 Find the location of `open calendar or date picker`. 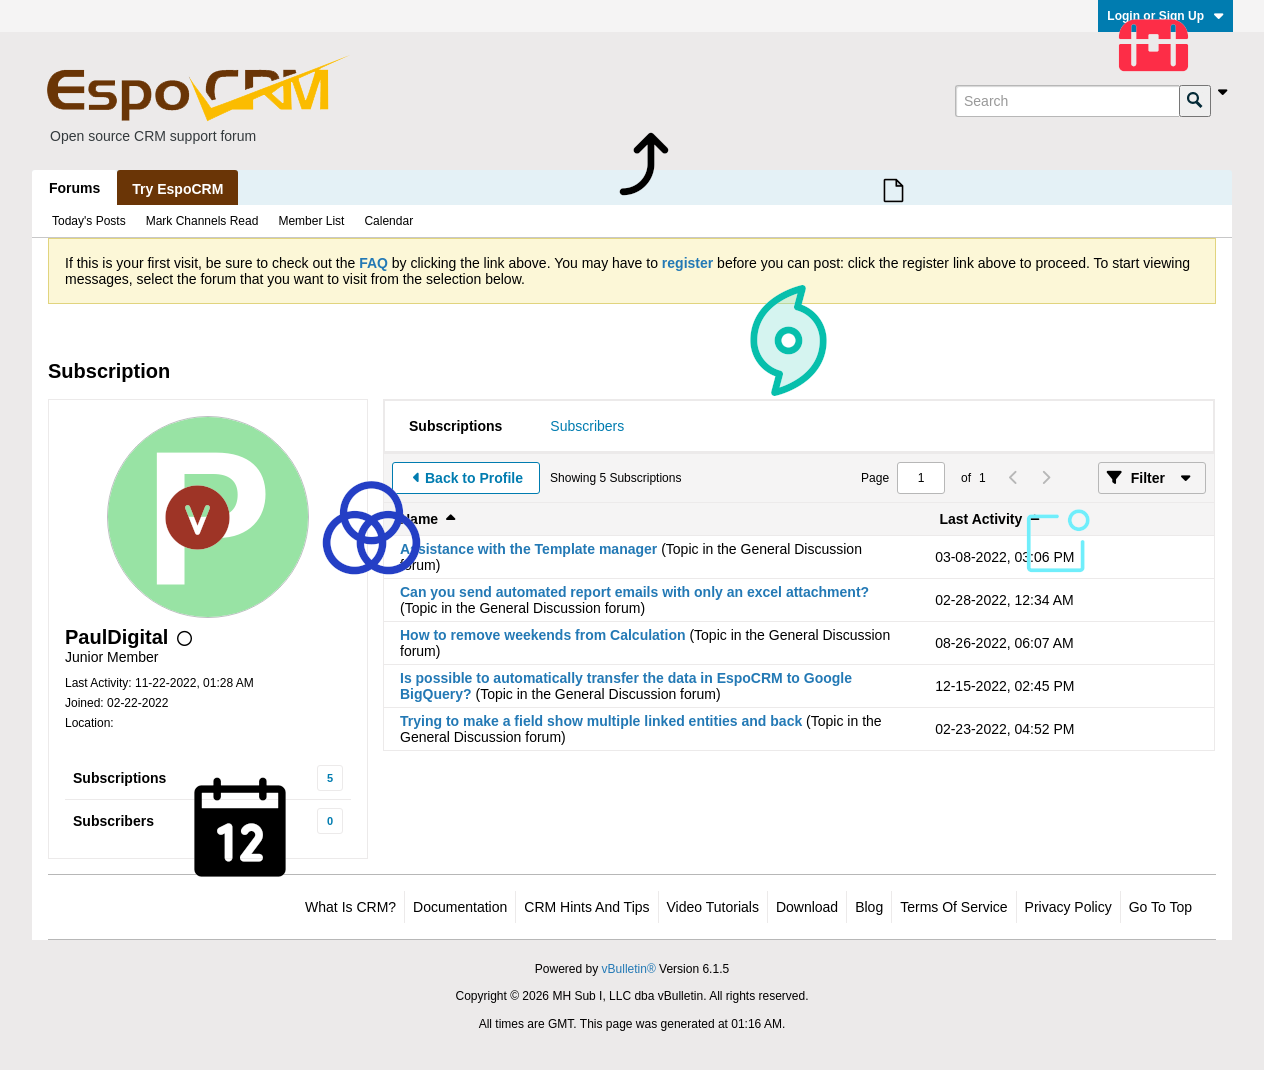

open calendar or date picker is located at coordinates (240, 831).